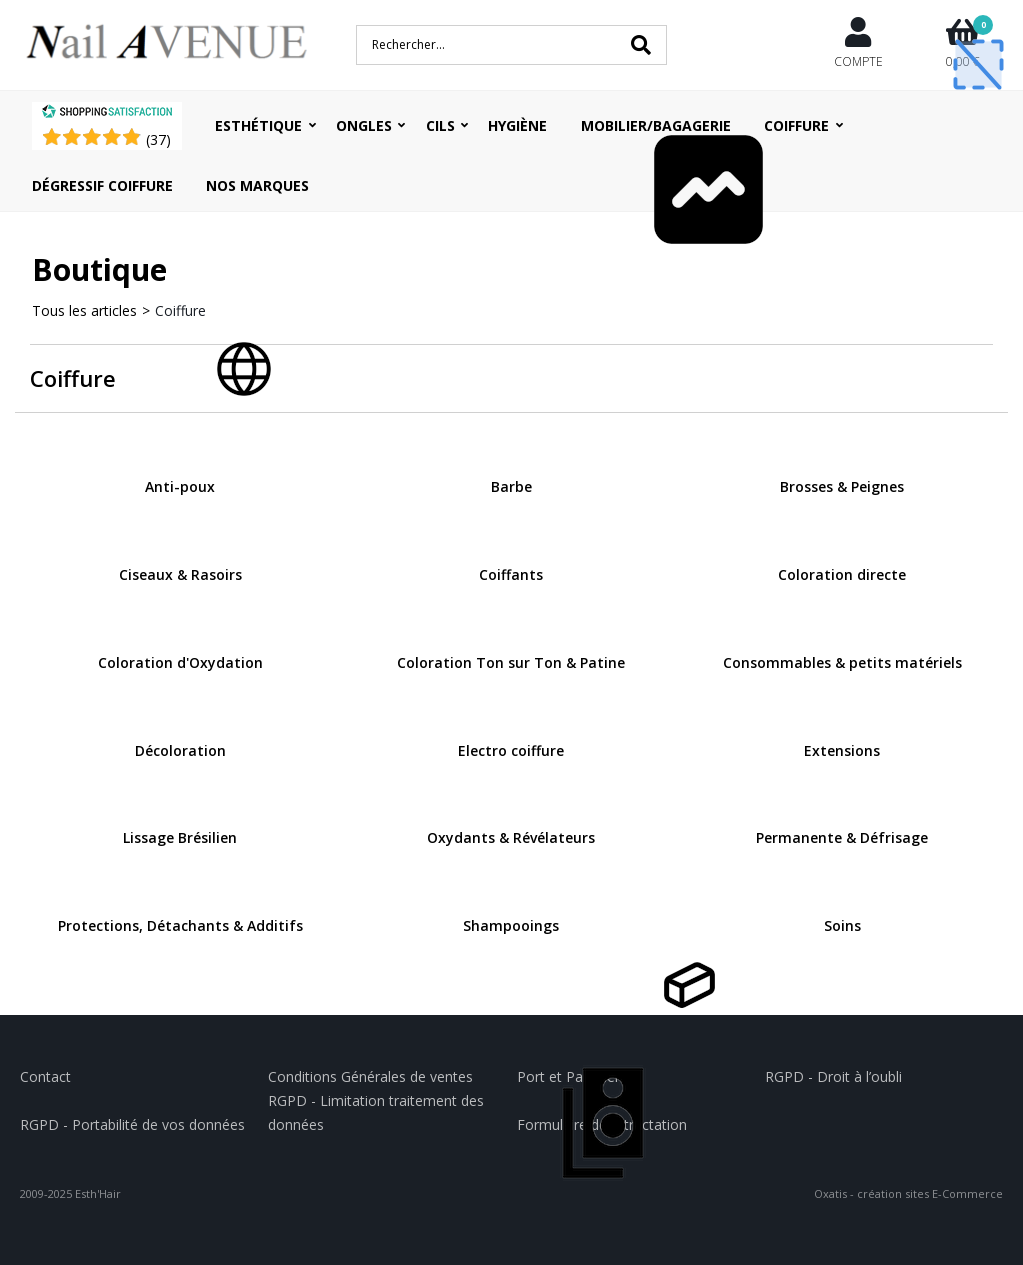  Describe the element at coordinates (603, 1123) in the screenshot. I see `manage connected speaker devices` at that location.